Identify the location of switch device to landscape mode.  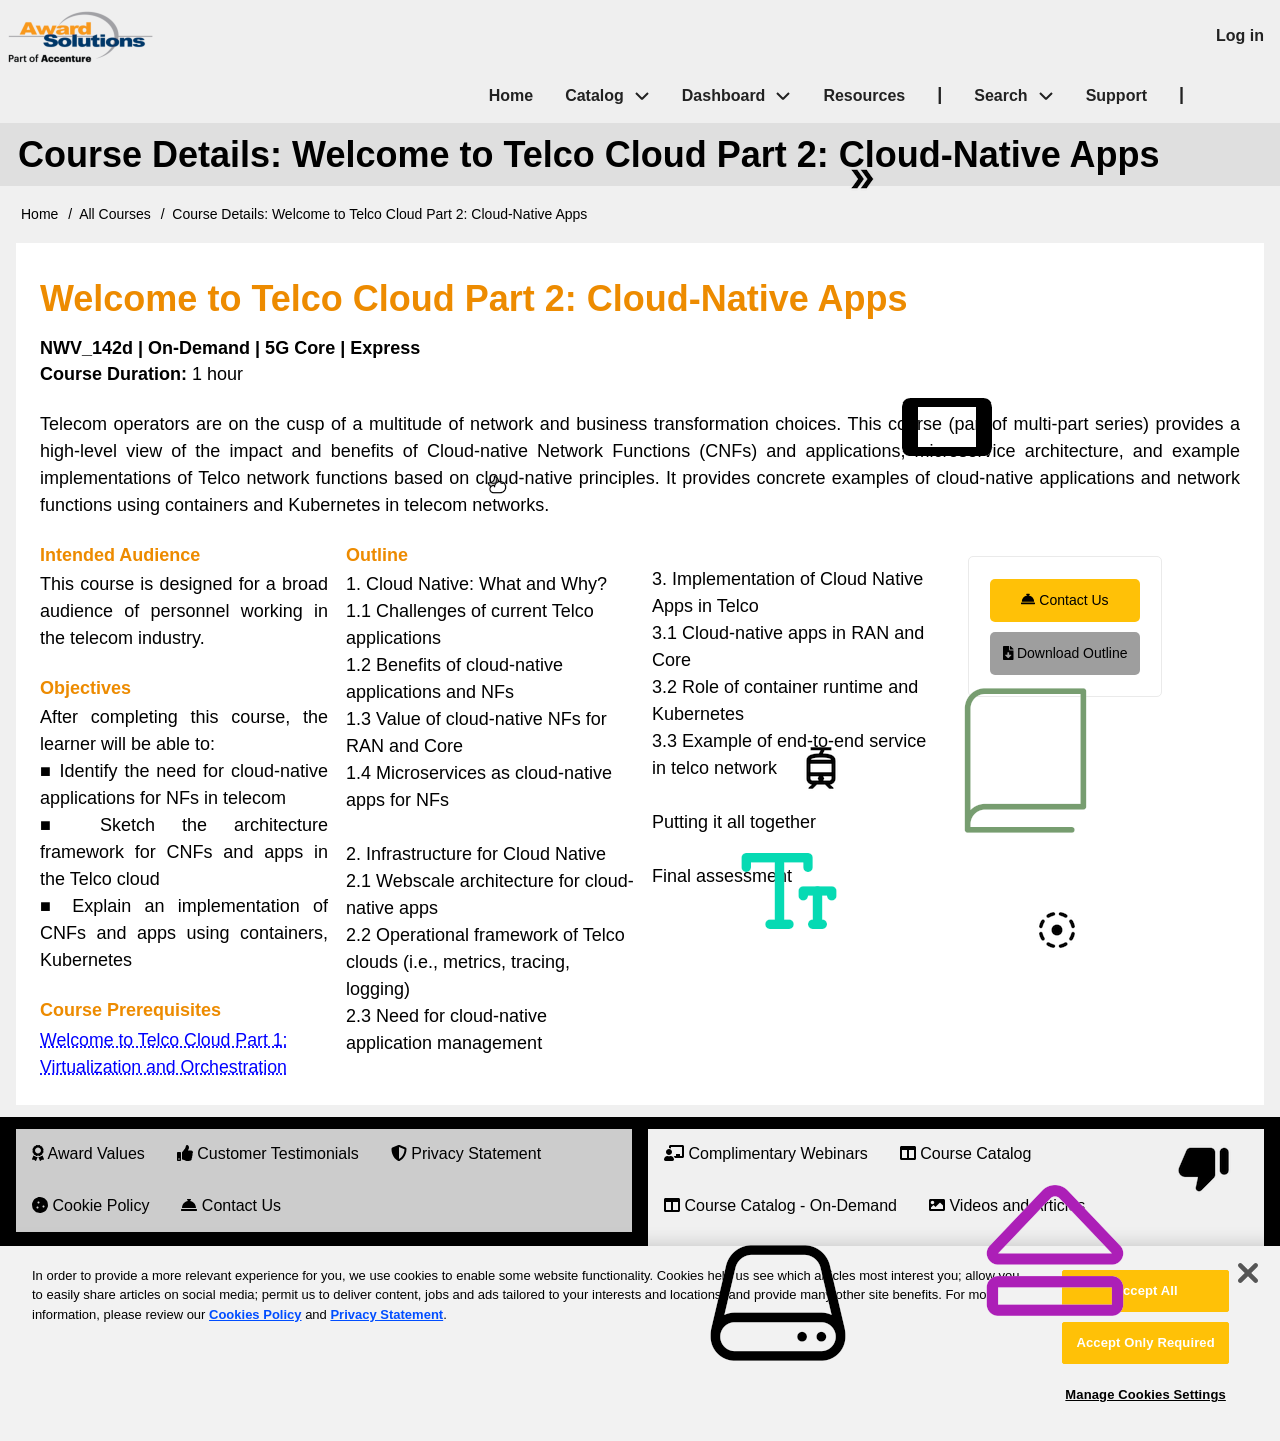
(947, 427).